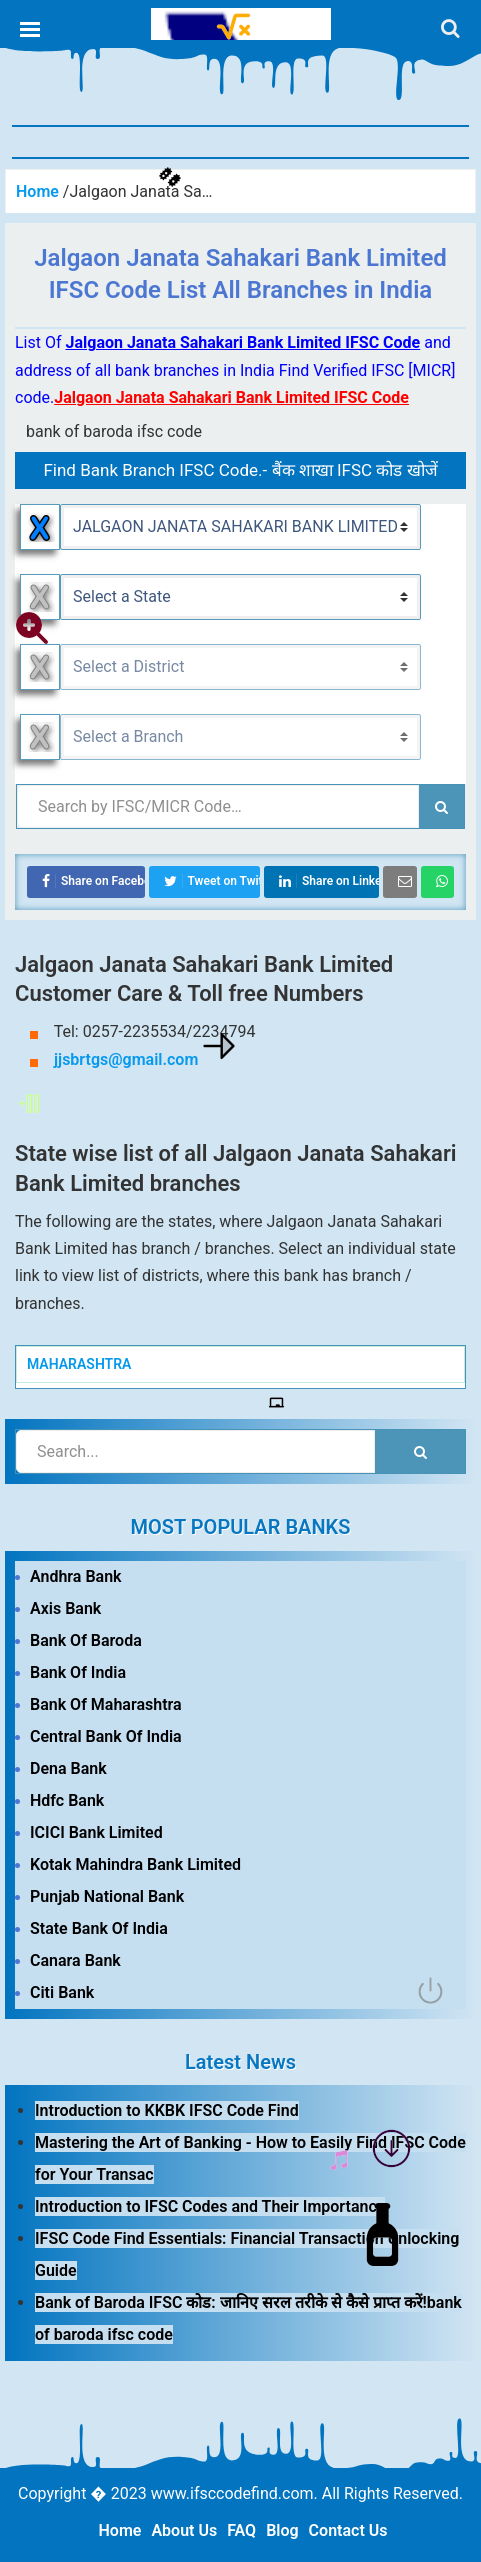 The height and width of the screenshot is (2562, 481). What do you see at coordinates (30, 1103) in the screenshot?
I see `add a new column to the left` at bounding box center [30, 1103].